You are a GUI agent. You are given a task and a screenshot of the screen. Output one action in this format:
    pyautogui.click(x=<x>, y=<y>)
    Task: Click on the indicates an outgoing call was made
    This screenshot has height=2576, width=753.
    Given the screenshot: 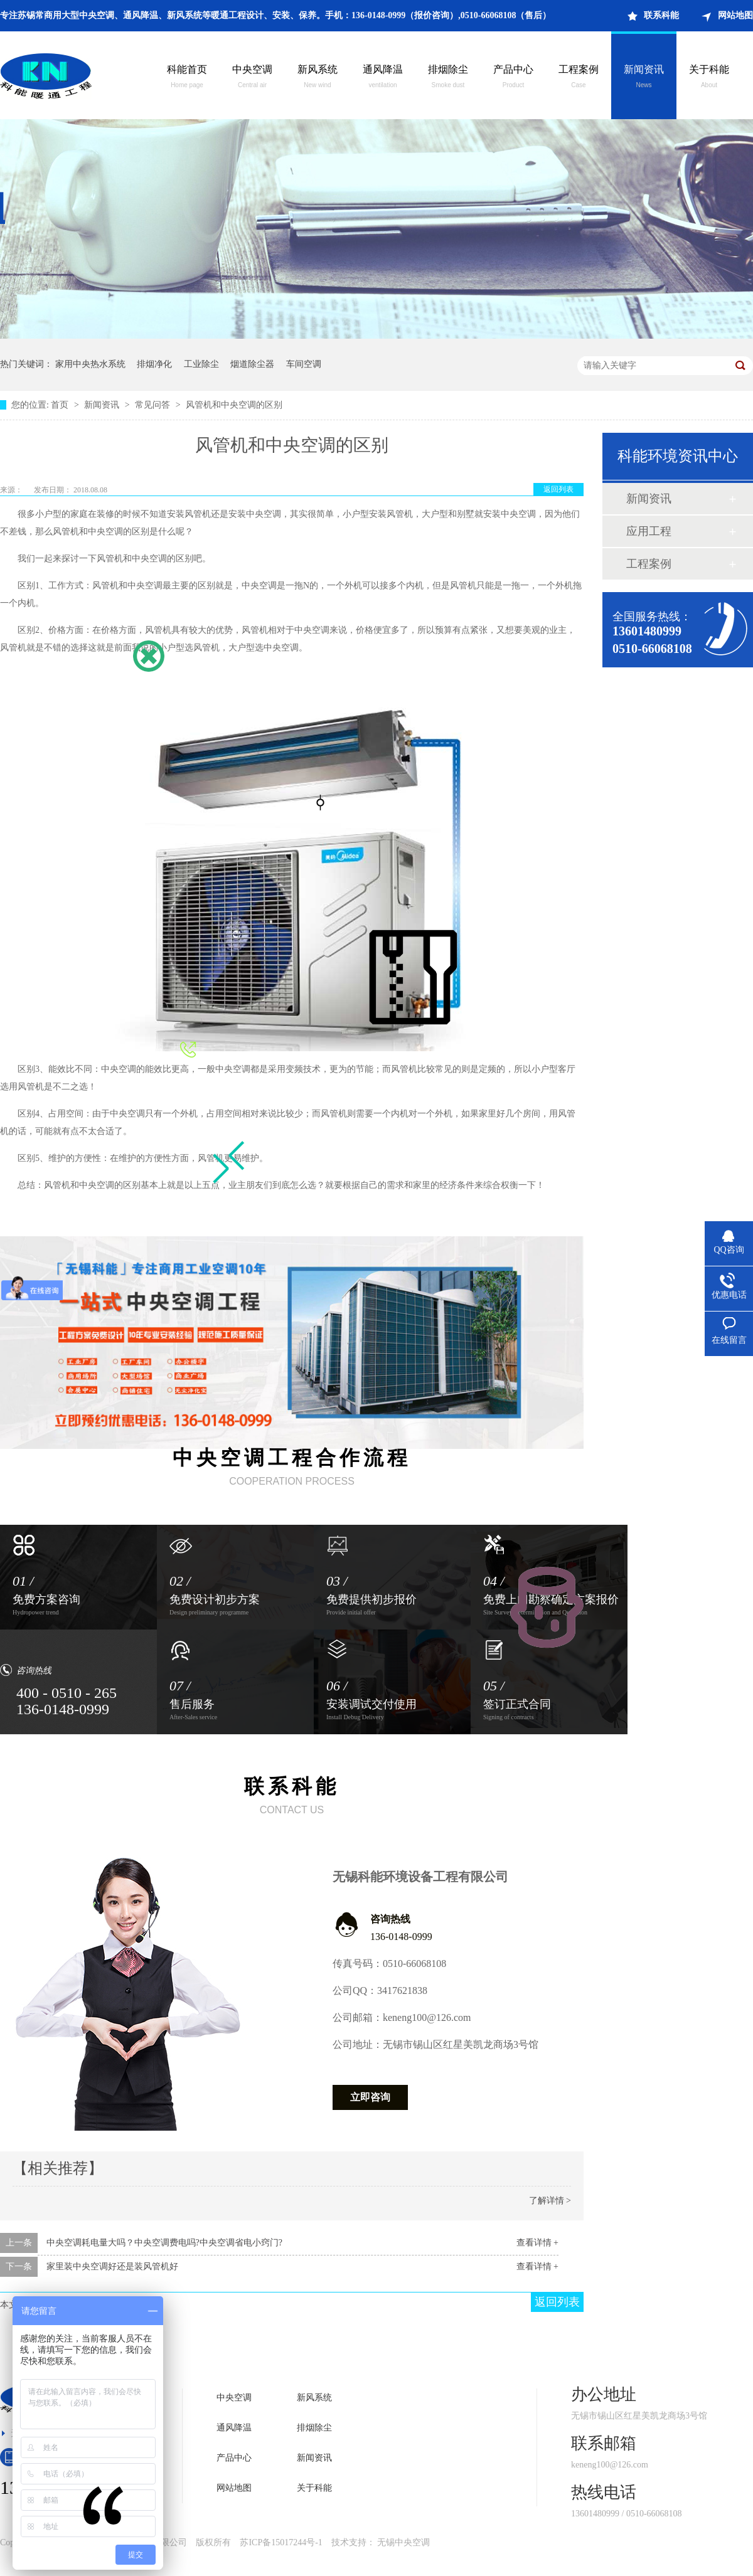 What is the action you would take?
    pyautogui.click(x=188, y=1049)
    